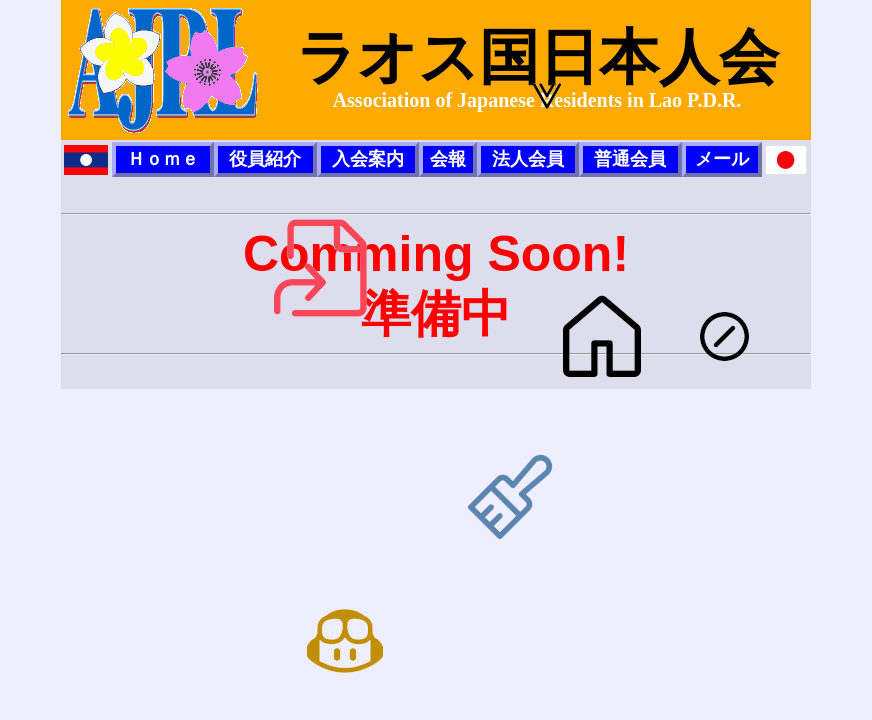 This screenshot has width=872, height=720. What do you see at coordinates (724, 336) in the screenshot?
I see `skip this item or step` at bounding box center [724, 336].